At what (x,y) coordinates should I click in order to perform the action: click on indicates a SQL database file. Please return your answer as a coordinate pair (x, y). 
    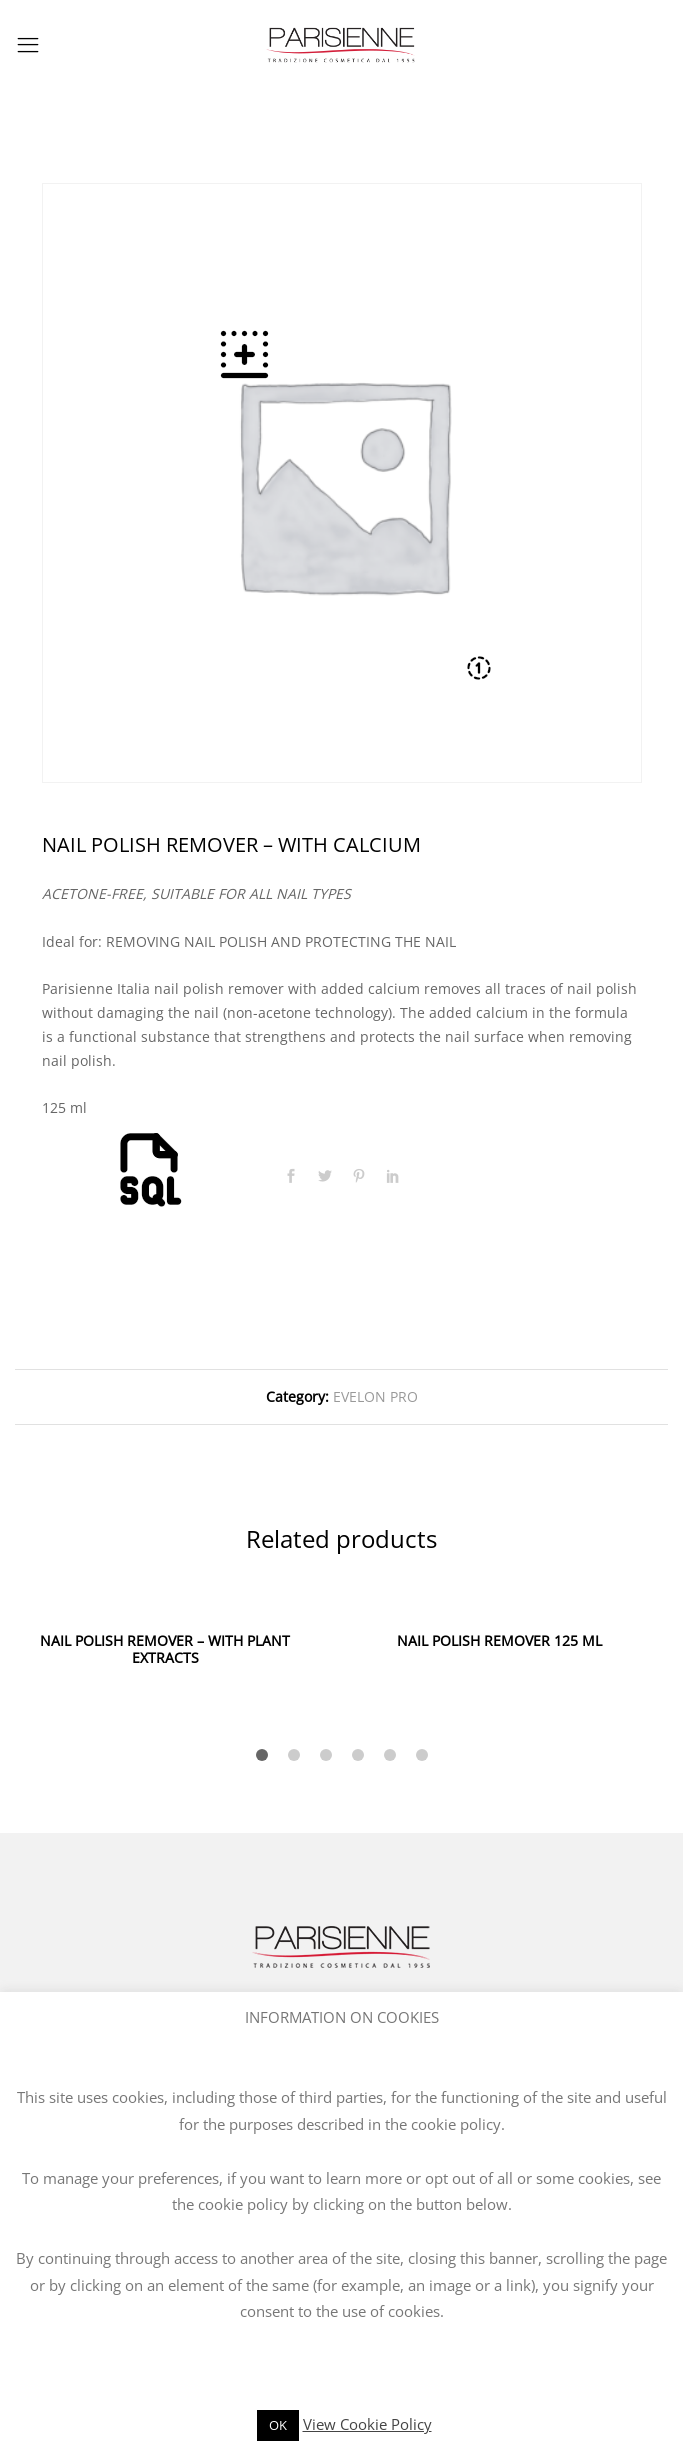
    Looking at the image, I should click on (149, 1169).